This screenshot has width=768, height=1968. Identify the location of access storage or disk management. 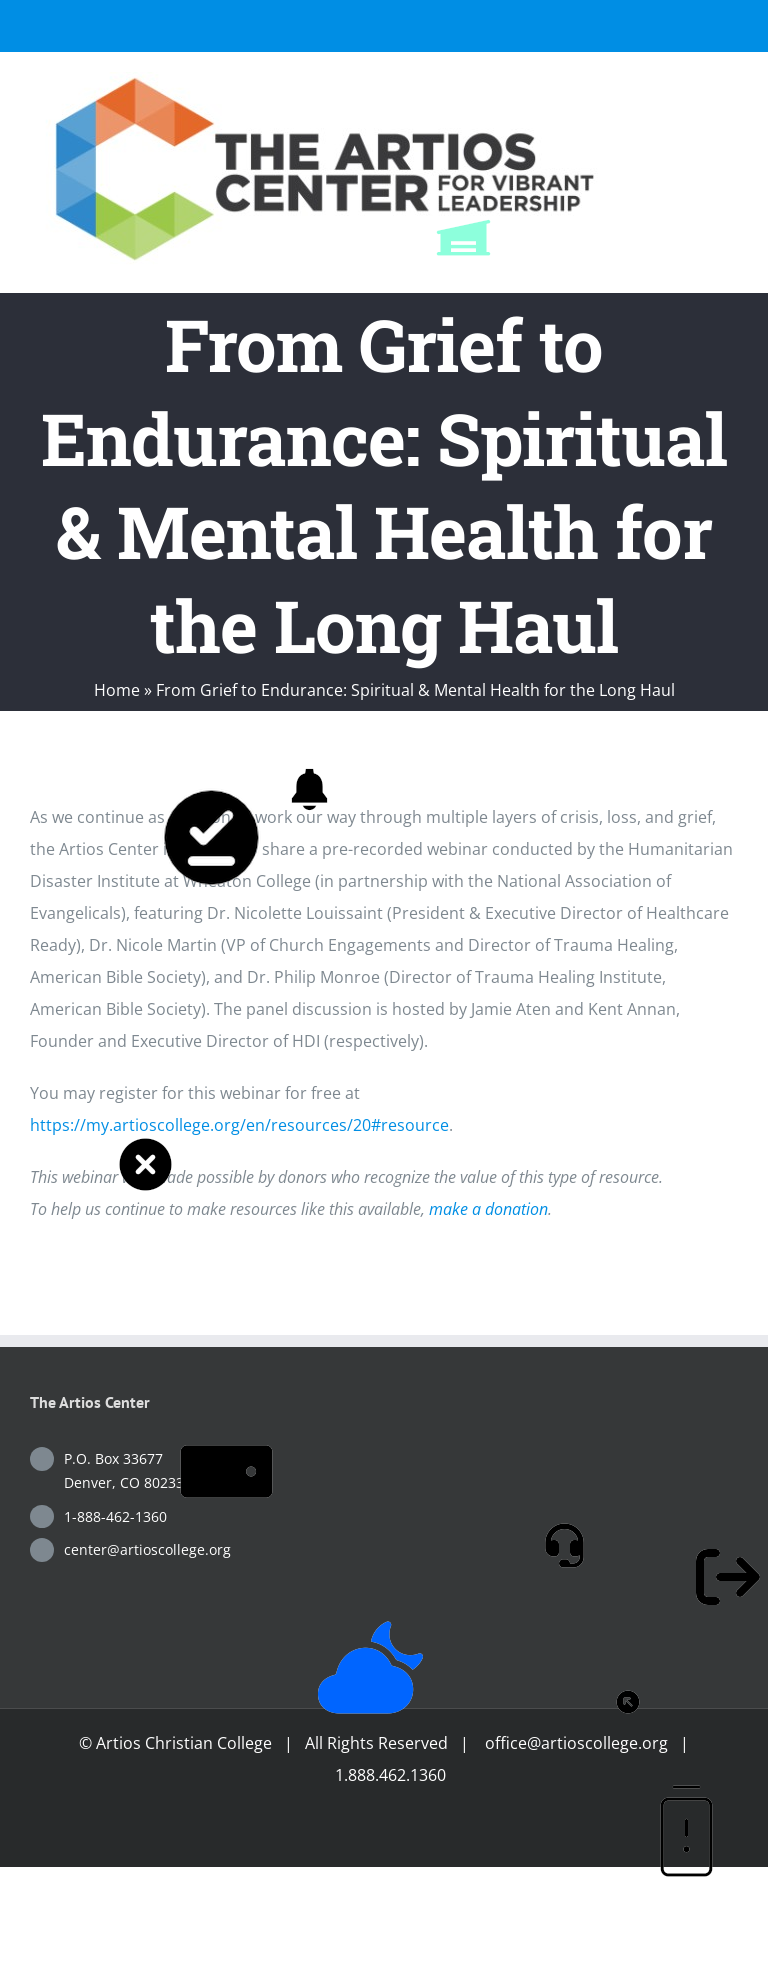
(226, 1471).